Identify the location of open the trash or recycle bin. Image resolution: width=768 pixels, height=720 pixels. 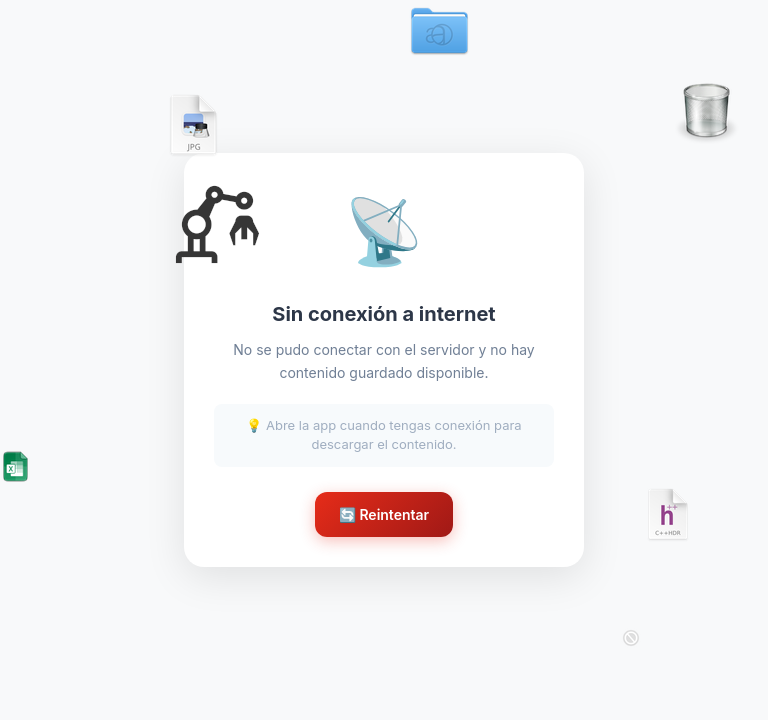
(706, 108).